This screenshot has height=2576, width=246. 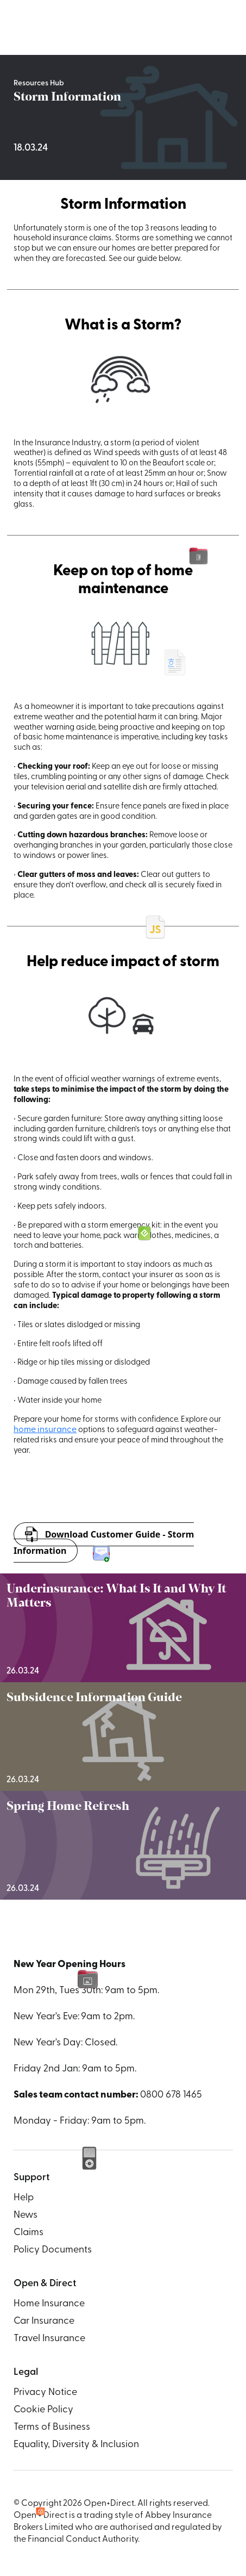 I want to click on open pictures folder, so click(x=87, y=1978).